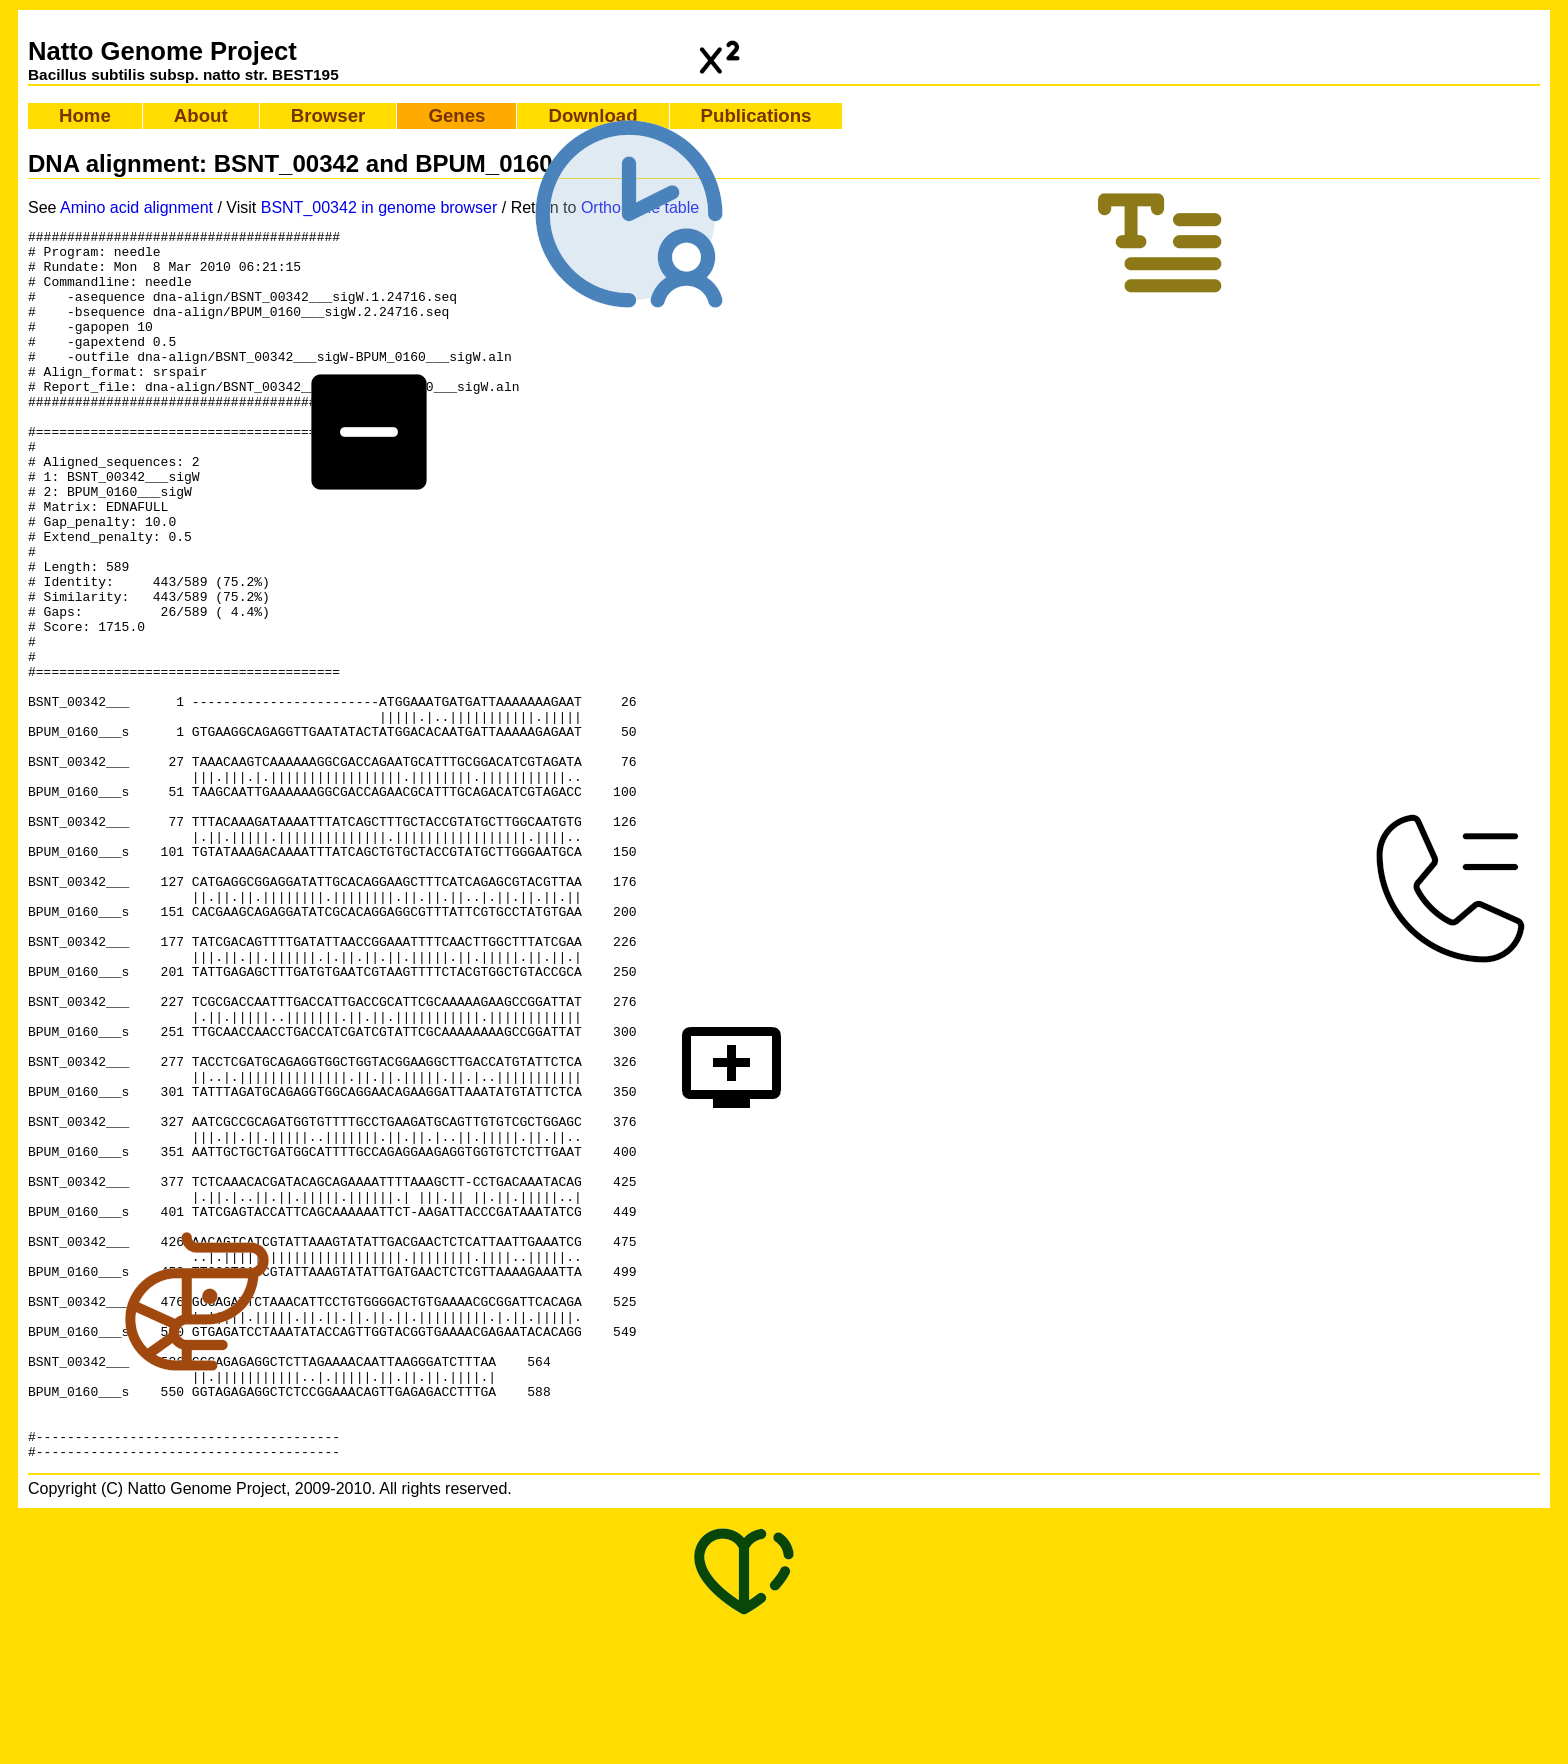  Describe the element at coordinates (369, 432) in the screenshot. I see `collapse or minimize a section` at that location.